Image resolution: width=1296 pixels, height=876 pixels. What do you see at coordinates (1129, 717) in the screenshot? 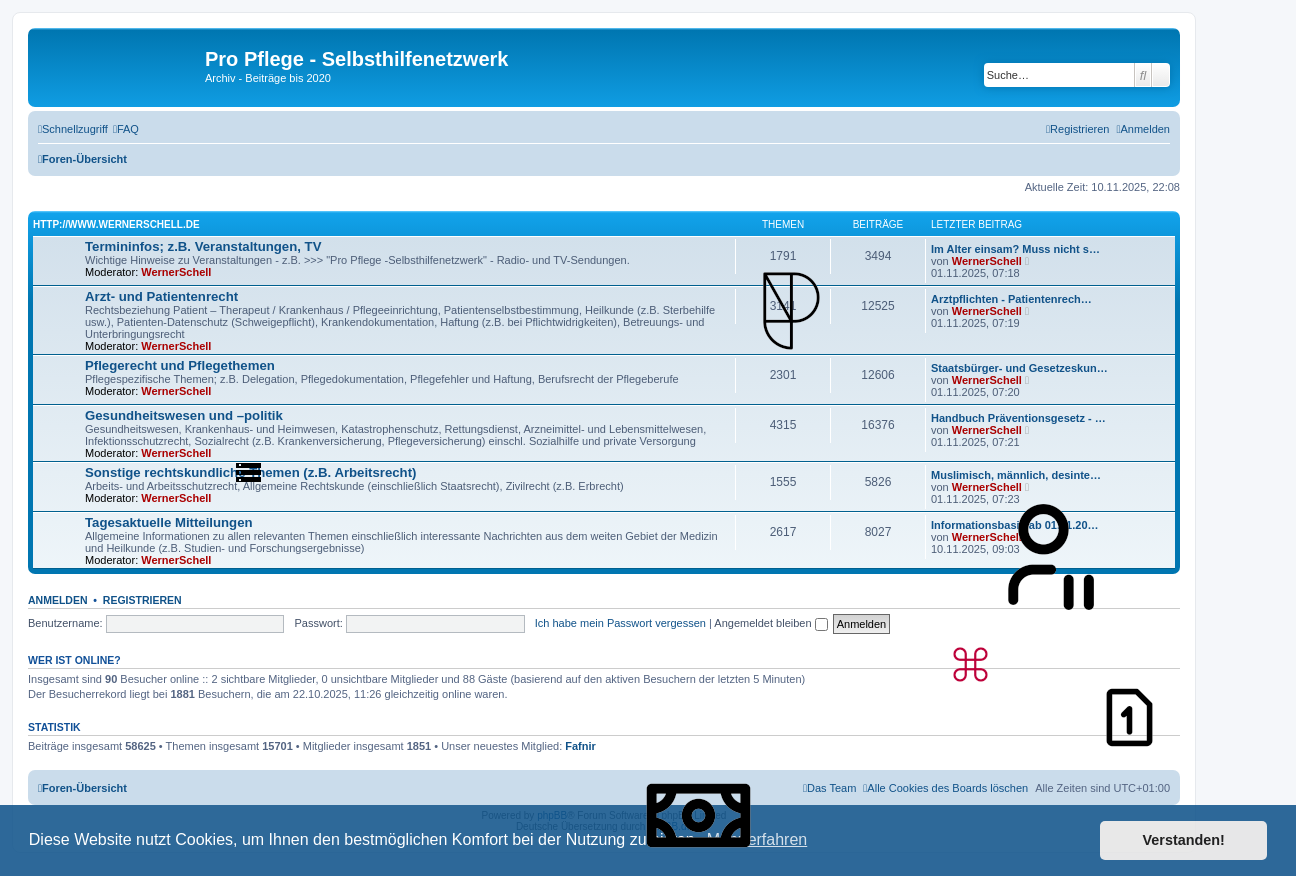
I see `sim card slot 1 indicator` at bounding box center [1129, 717].